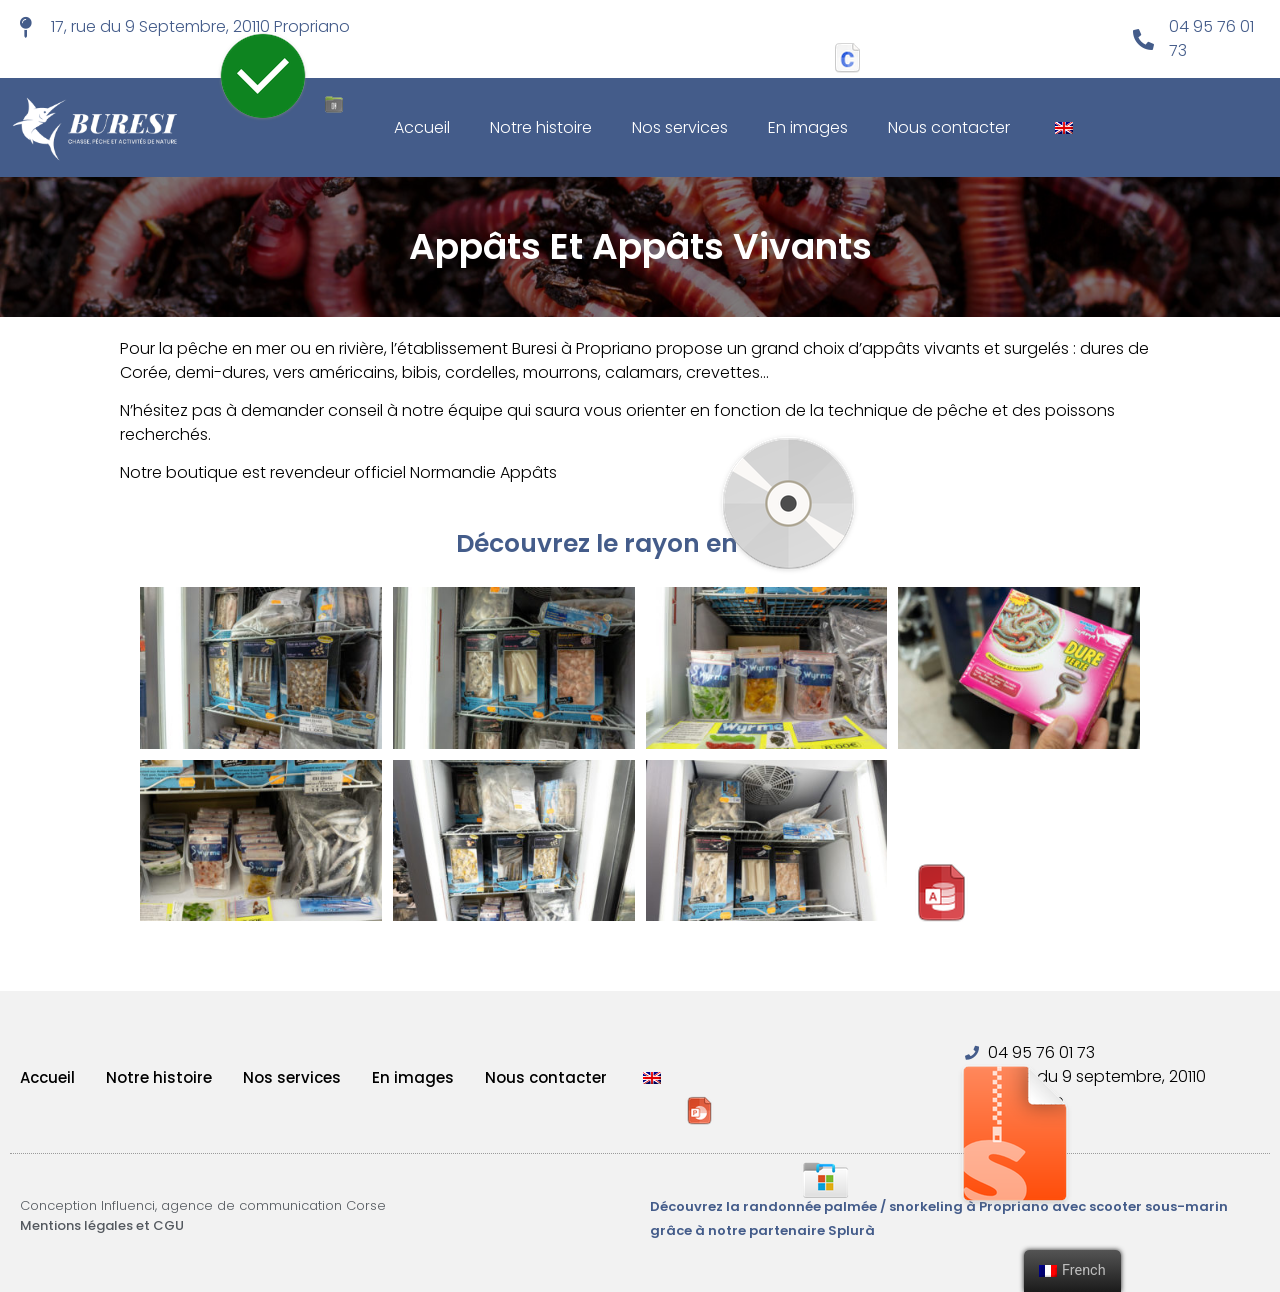  I want to click on indicates file successfully synced with insync, so click(263, 76).